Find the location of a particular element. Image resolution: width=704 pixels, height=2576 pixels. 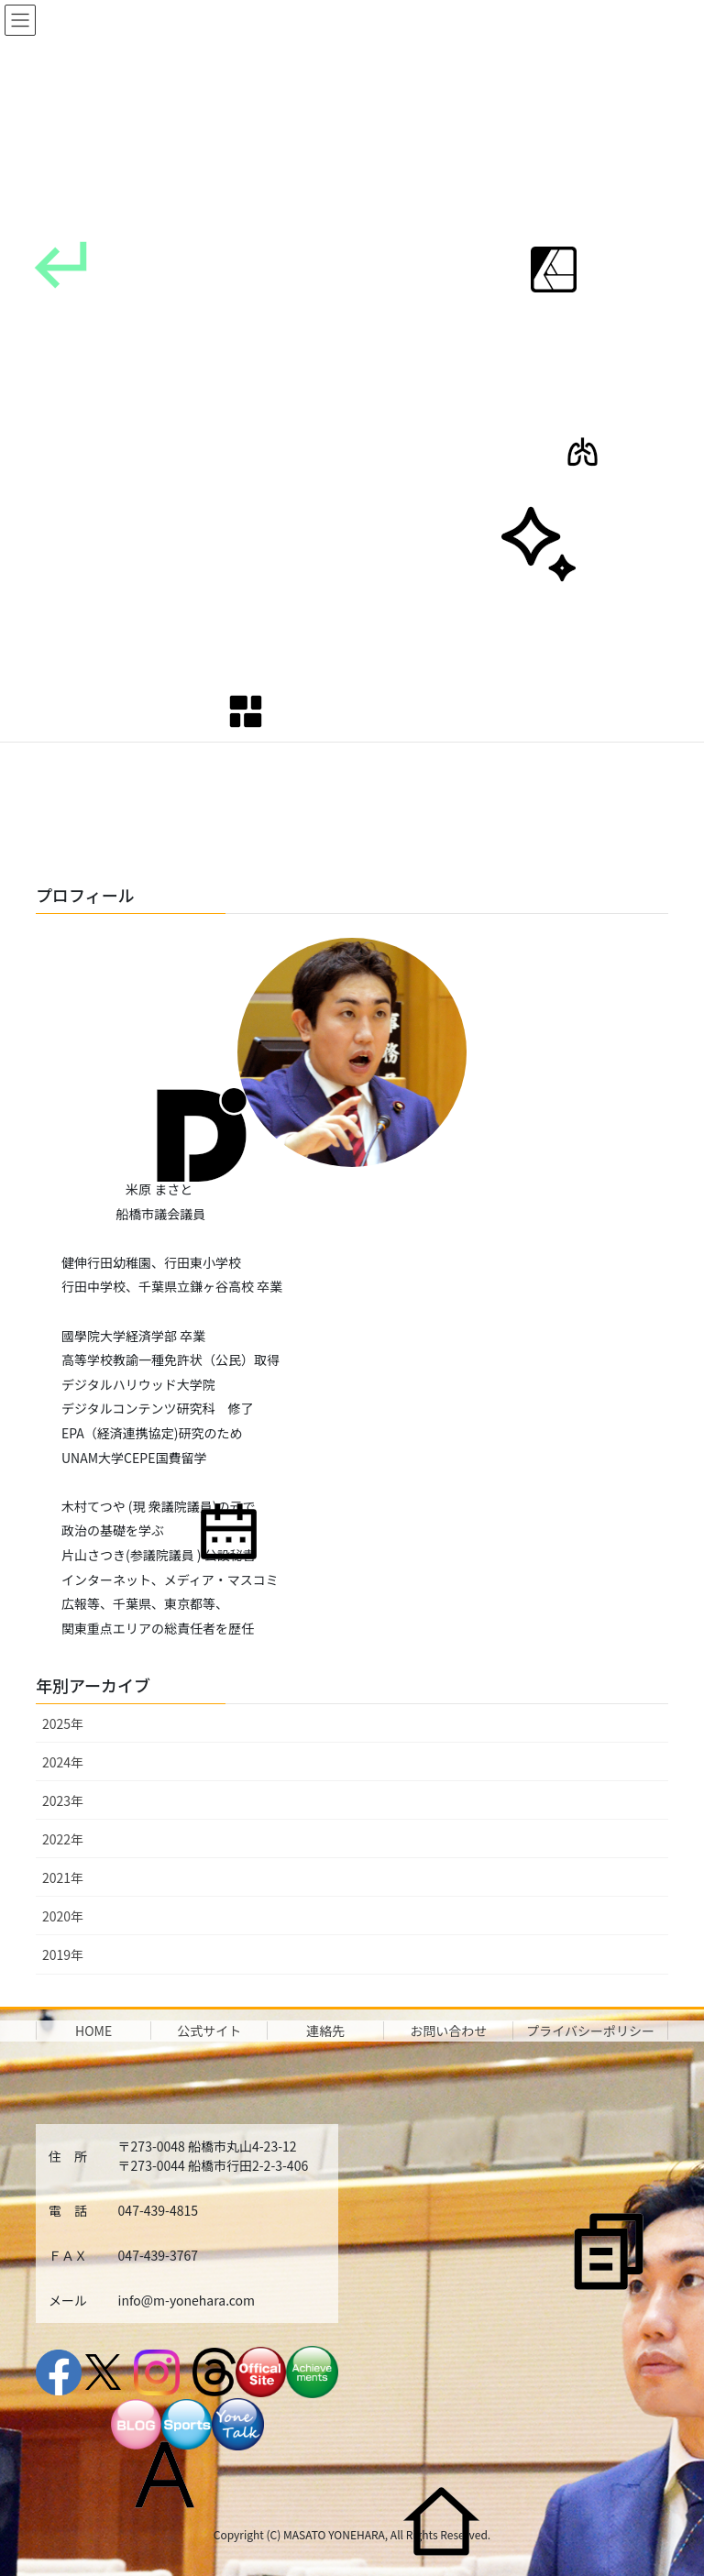

open Dolibarr ERP/CRM application is located at coordinates (202, 1135).